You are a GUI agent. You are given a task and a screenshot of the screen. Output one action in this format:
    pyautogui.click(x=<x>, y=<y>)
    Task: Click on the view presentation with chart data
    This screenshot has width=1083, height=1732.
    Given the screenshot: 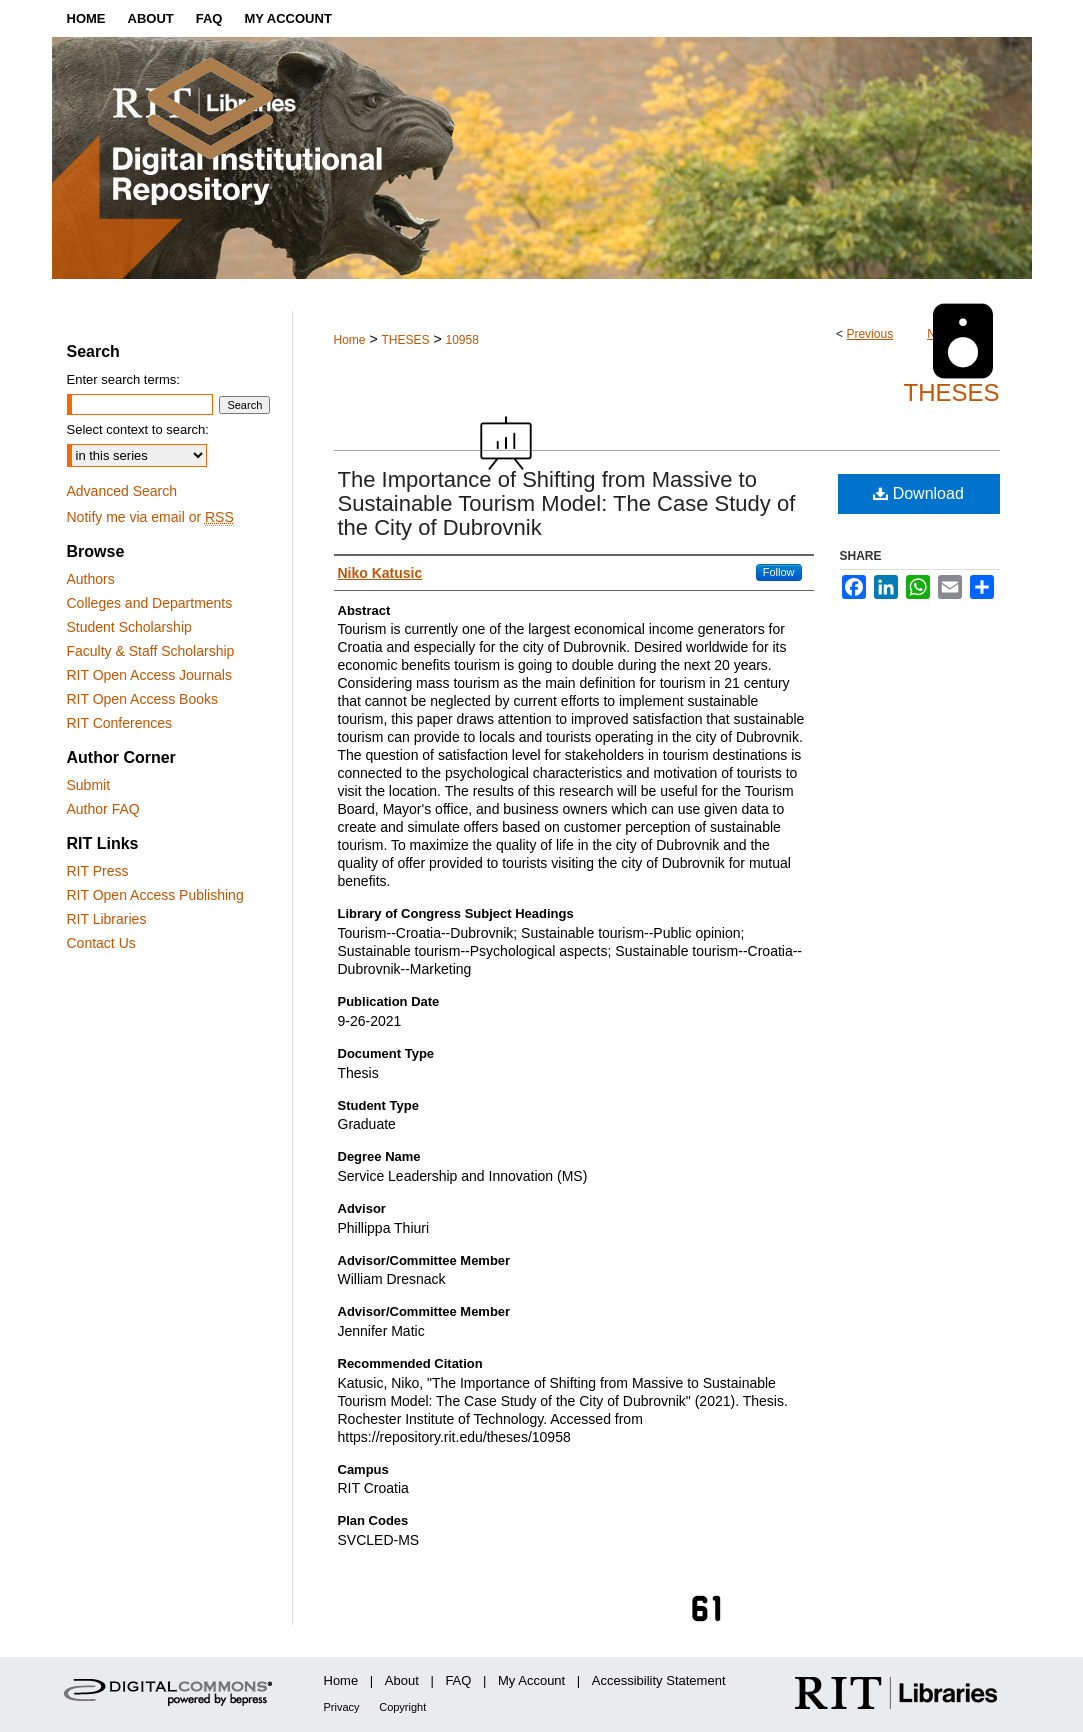 What is the action you would take?
    pyautogui.click(x=506, y=444)
    